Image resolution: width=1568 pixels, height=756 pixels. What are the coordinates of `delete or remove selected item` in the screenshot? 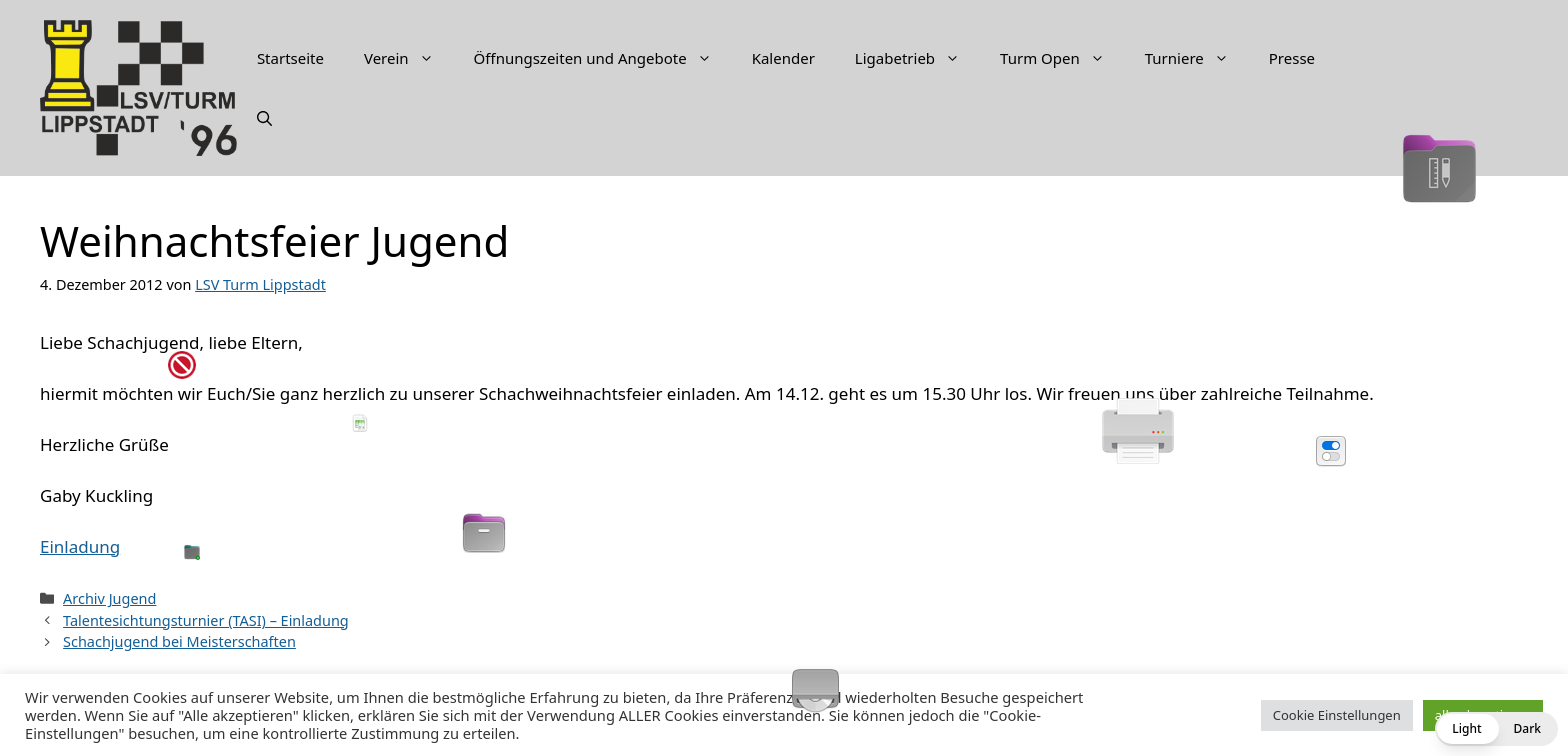 It's located at (182, 365).